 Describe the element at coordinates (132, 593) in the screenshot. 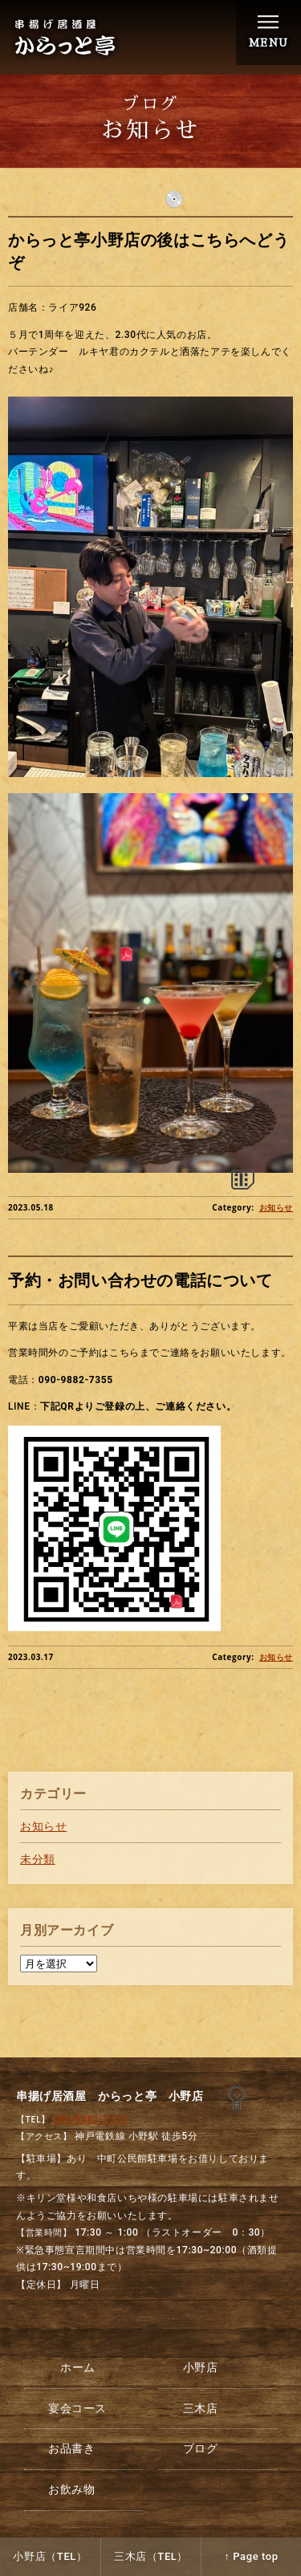

I see `connect your Facebook account` at that location.